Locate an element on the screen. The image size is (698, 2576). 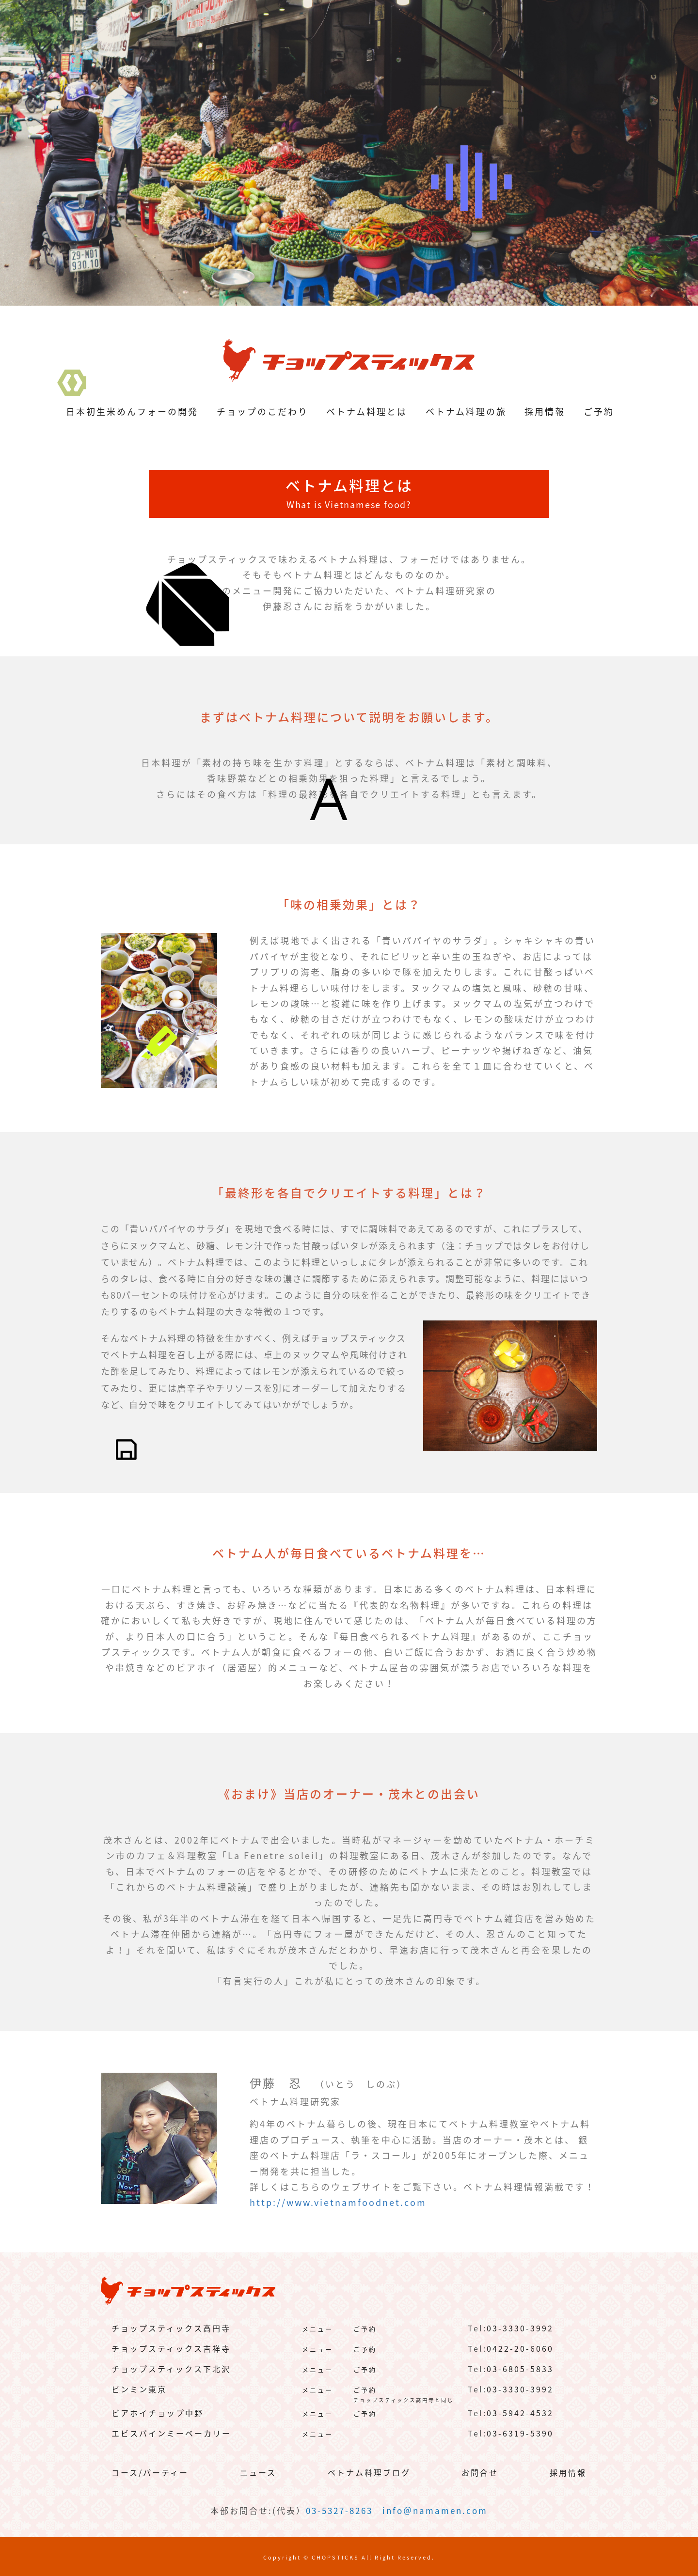
change the font family in a text editor is located at coordinates (329, 798).